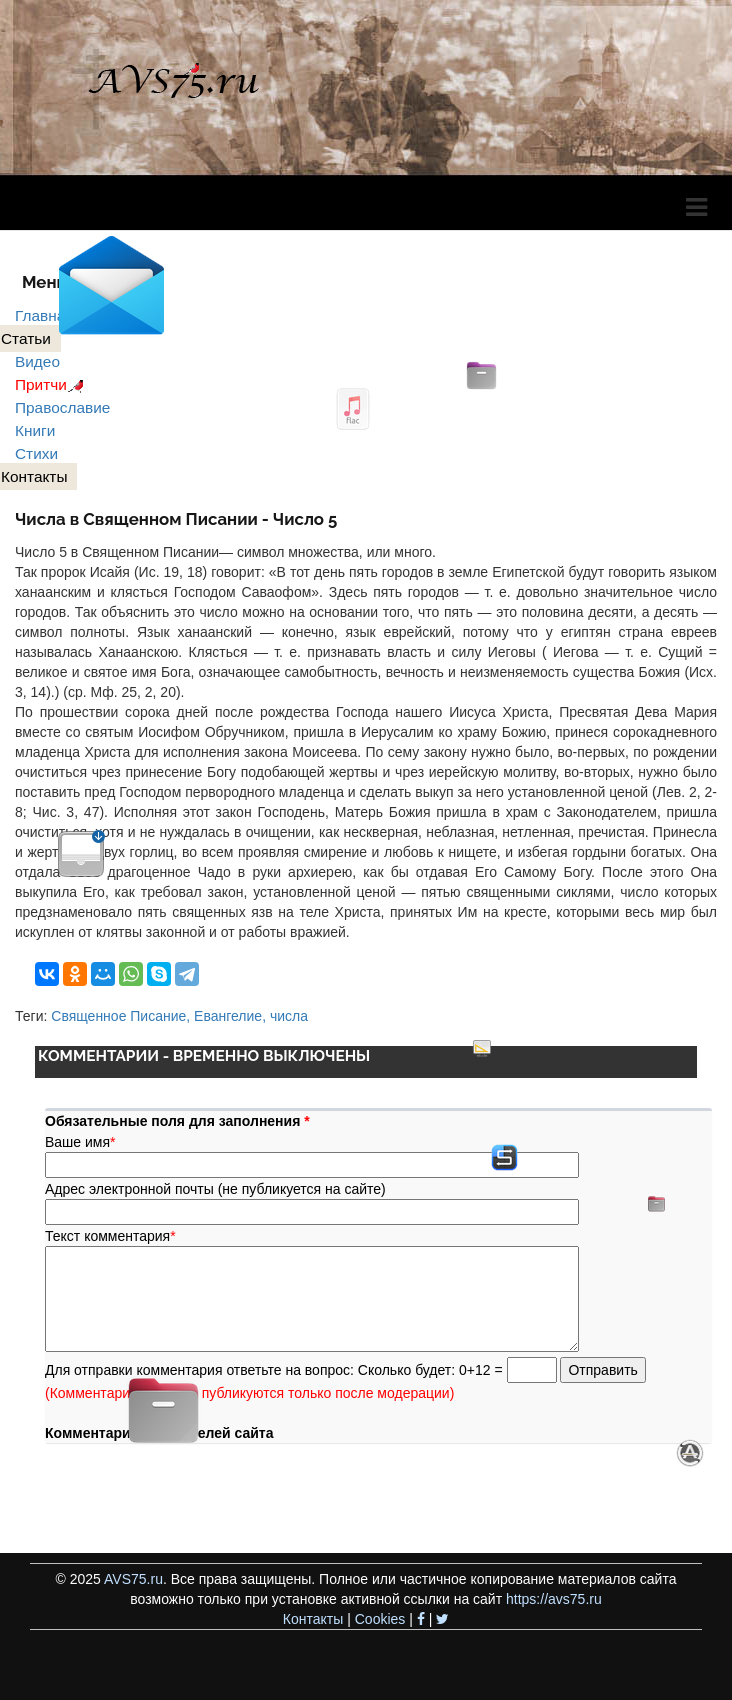 The image size is (732, 1700). Describe the element at coordinates (111, 288) in the screenshot. I see `open the mail app` at that location.